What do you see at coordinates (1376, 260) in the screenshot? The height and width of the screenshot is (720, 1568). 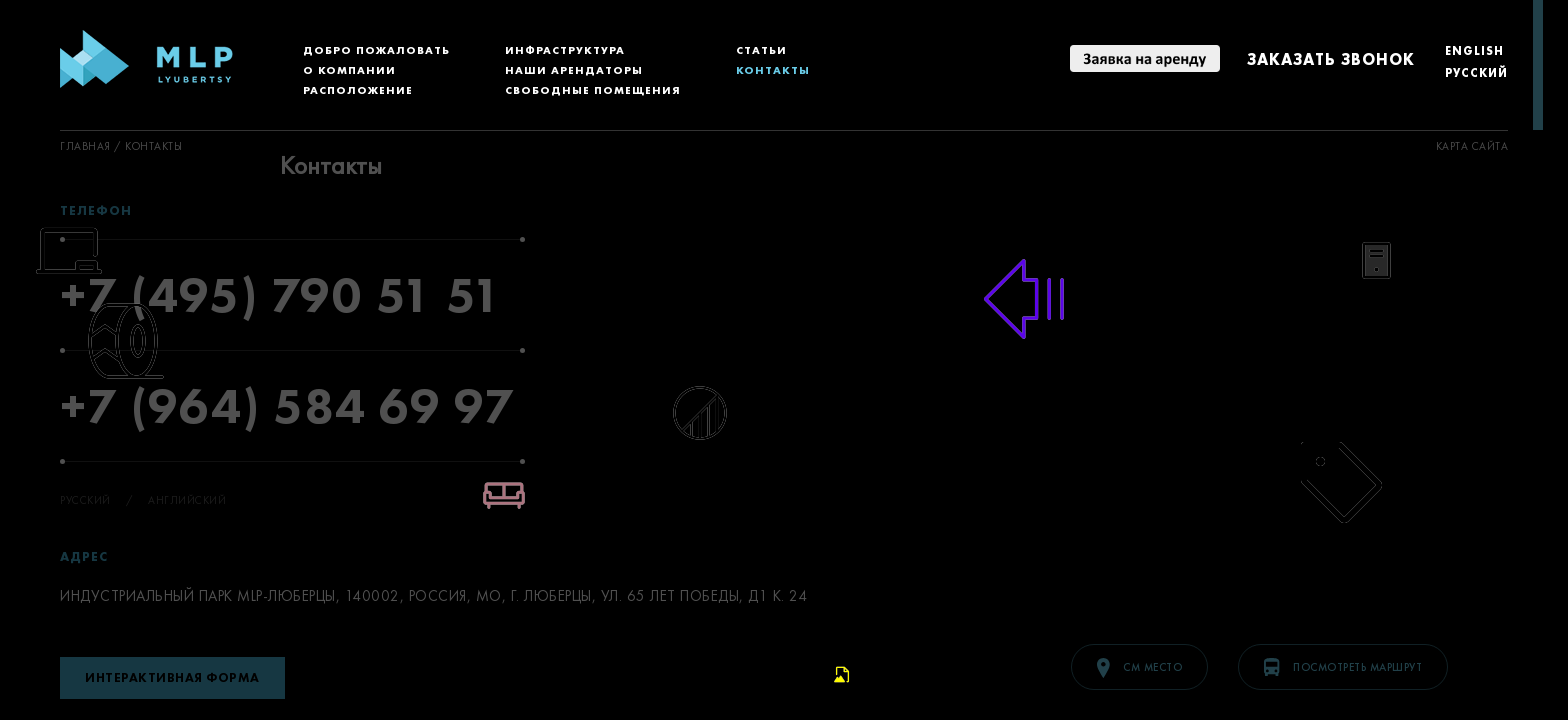 I see `access server or desktop computer settings` at bounding box center [1376, 260].